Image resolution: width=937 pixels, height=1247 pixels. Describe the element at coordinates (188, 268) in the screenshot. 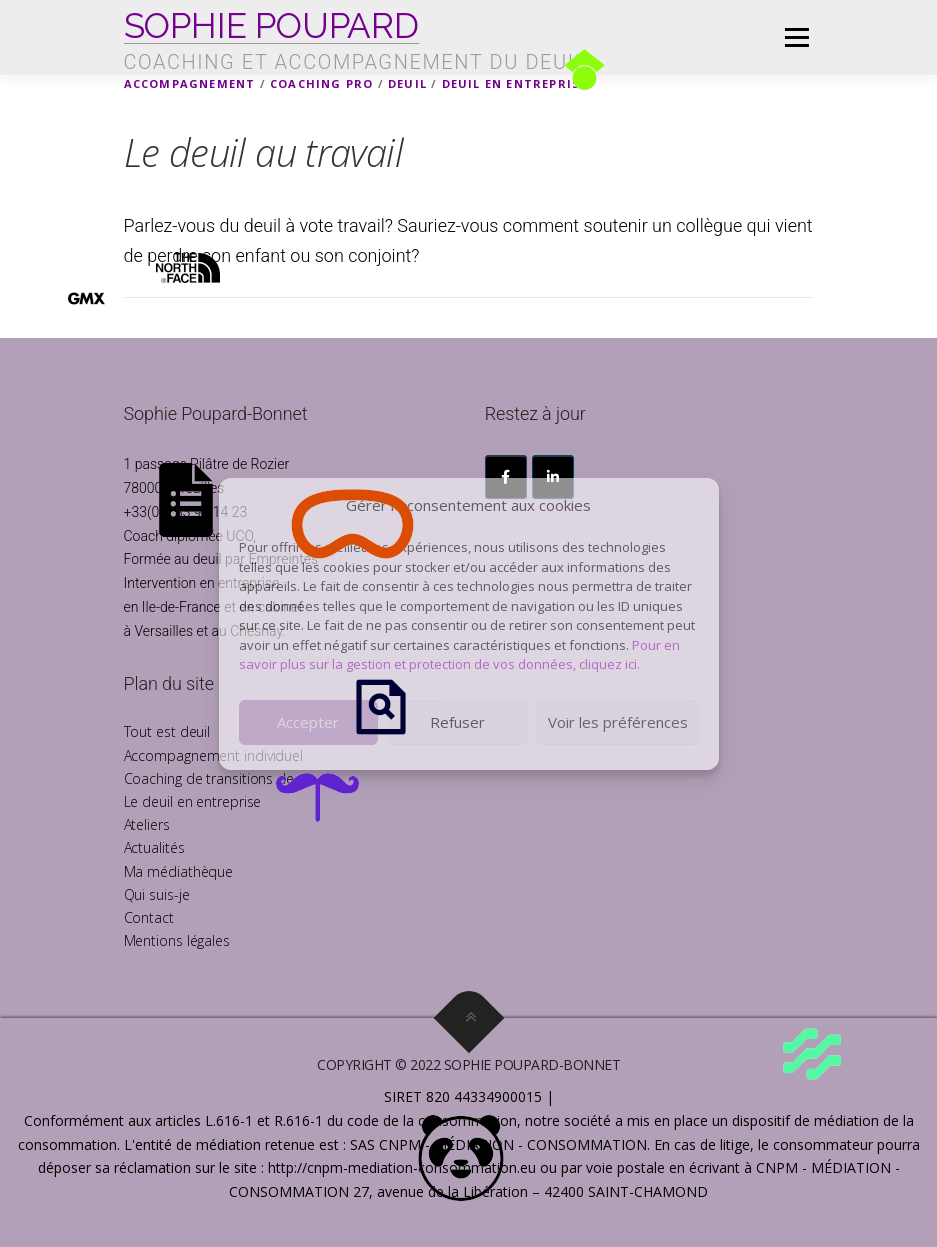

I see `The North Face brand logo` at that location.